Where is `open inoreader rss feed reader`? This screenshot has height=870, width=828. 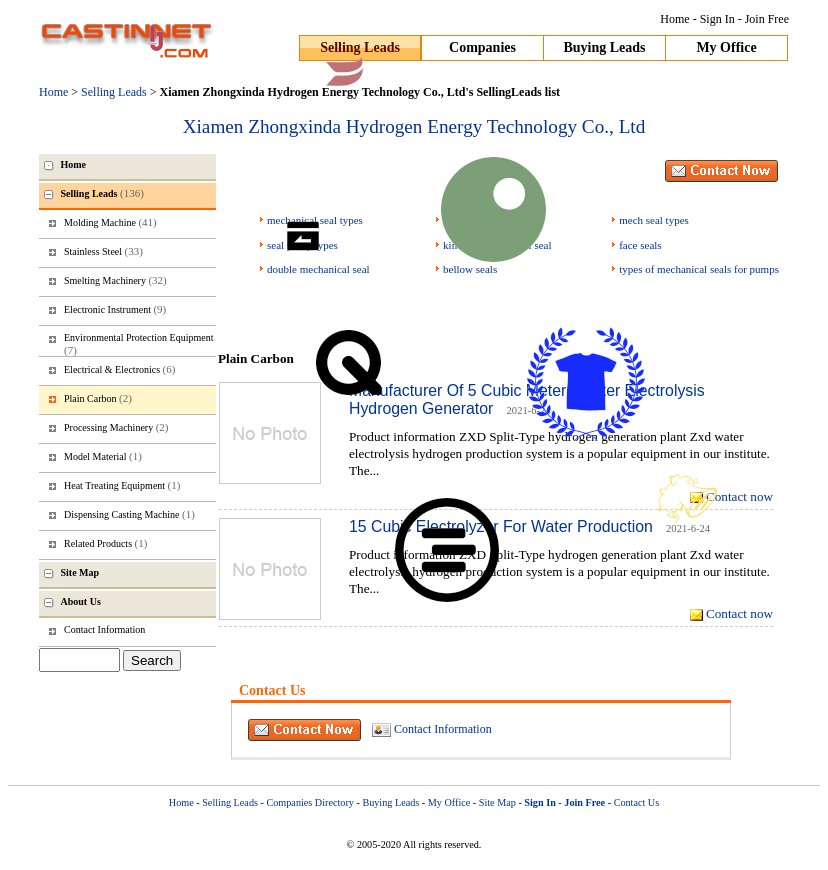
open inoreader rss feed reader is located at coordinates (493, 209).